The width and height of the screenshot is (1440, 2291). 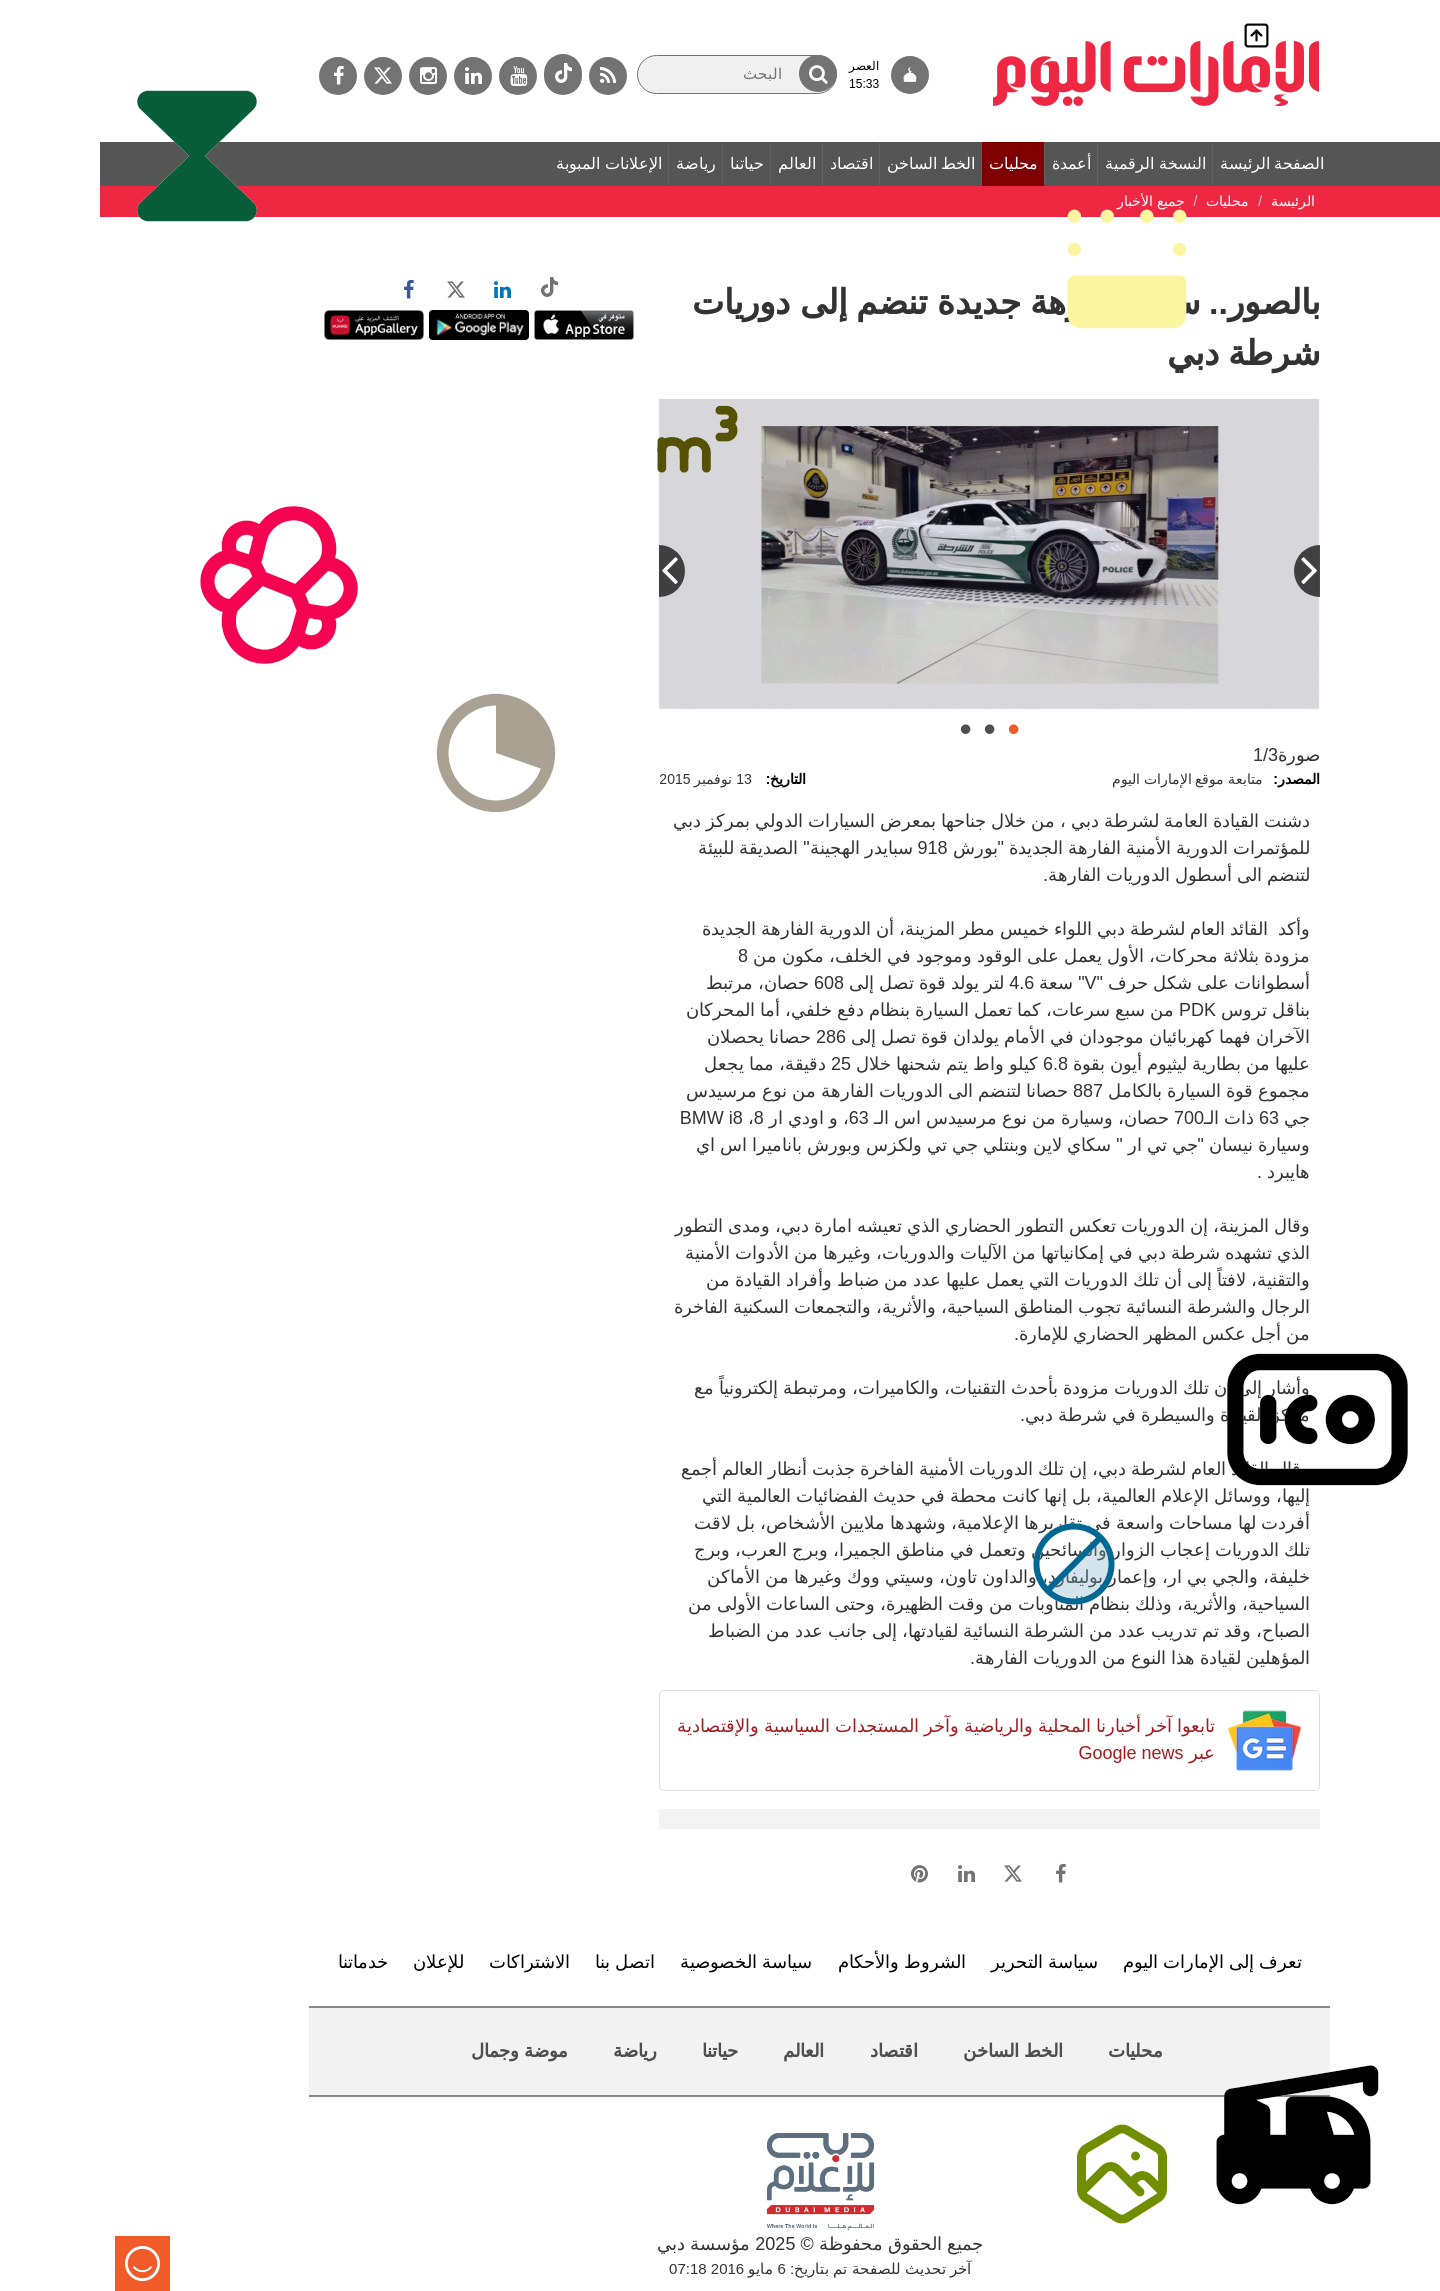 I want to click on upload a file or document, so click(x=1256, y=35).